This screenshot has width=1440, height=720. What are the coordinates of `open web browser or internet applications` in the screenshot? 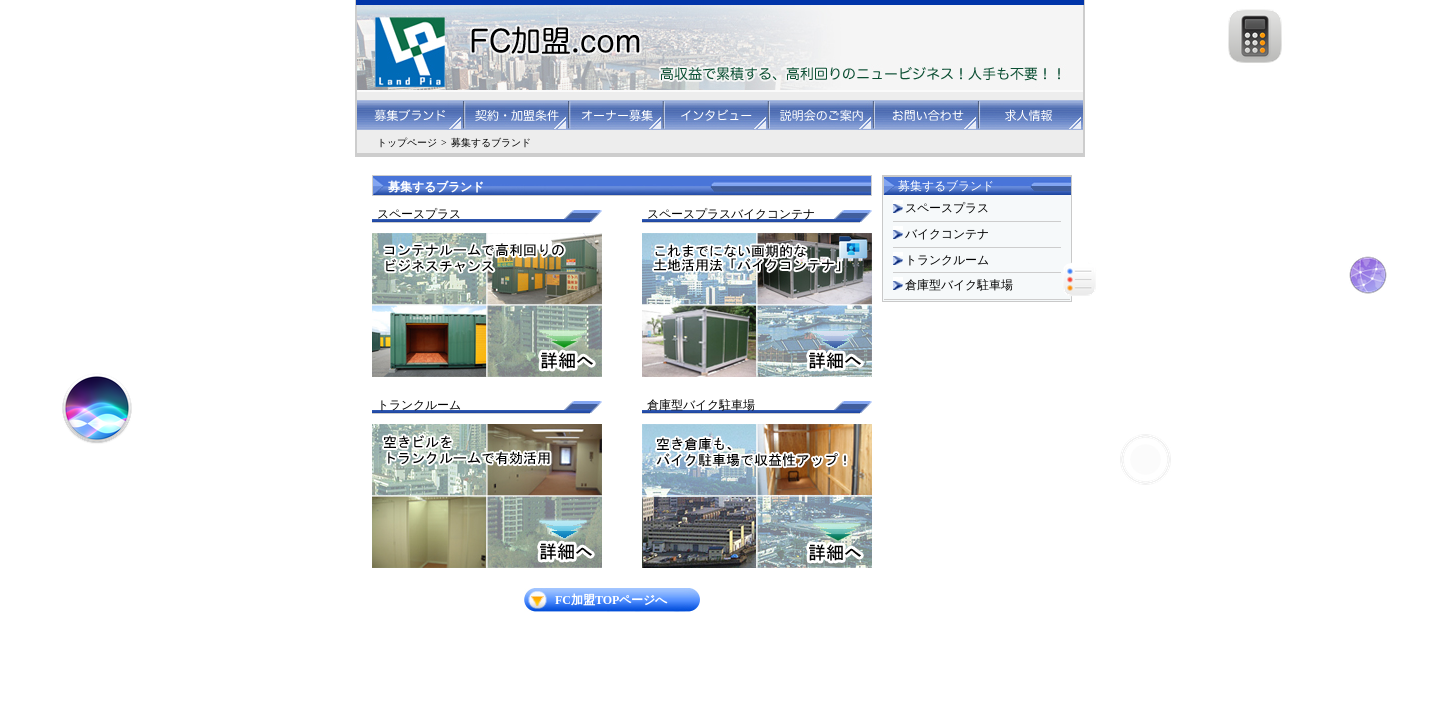 It's located at (1368, 275).